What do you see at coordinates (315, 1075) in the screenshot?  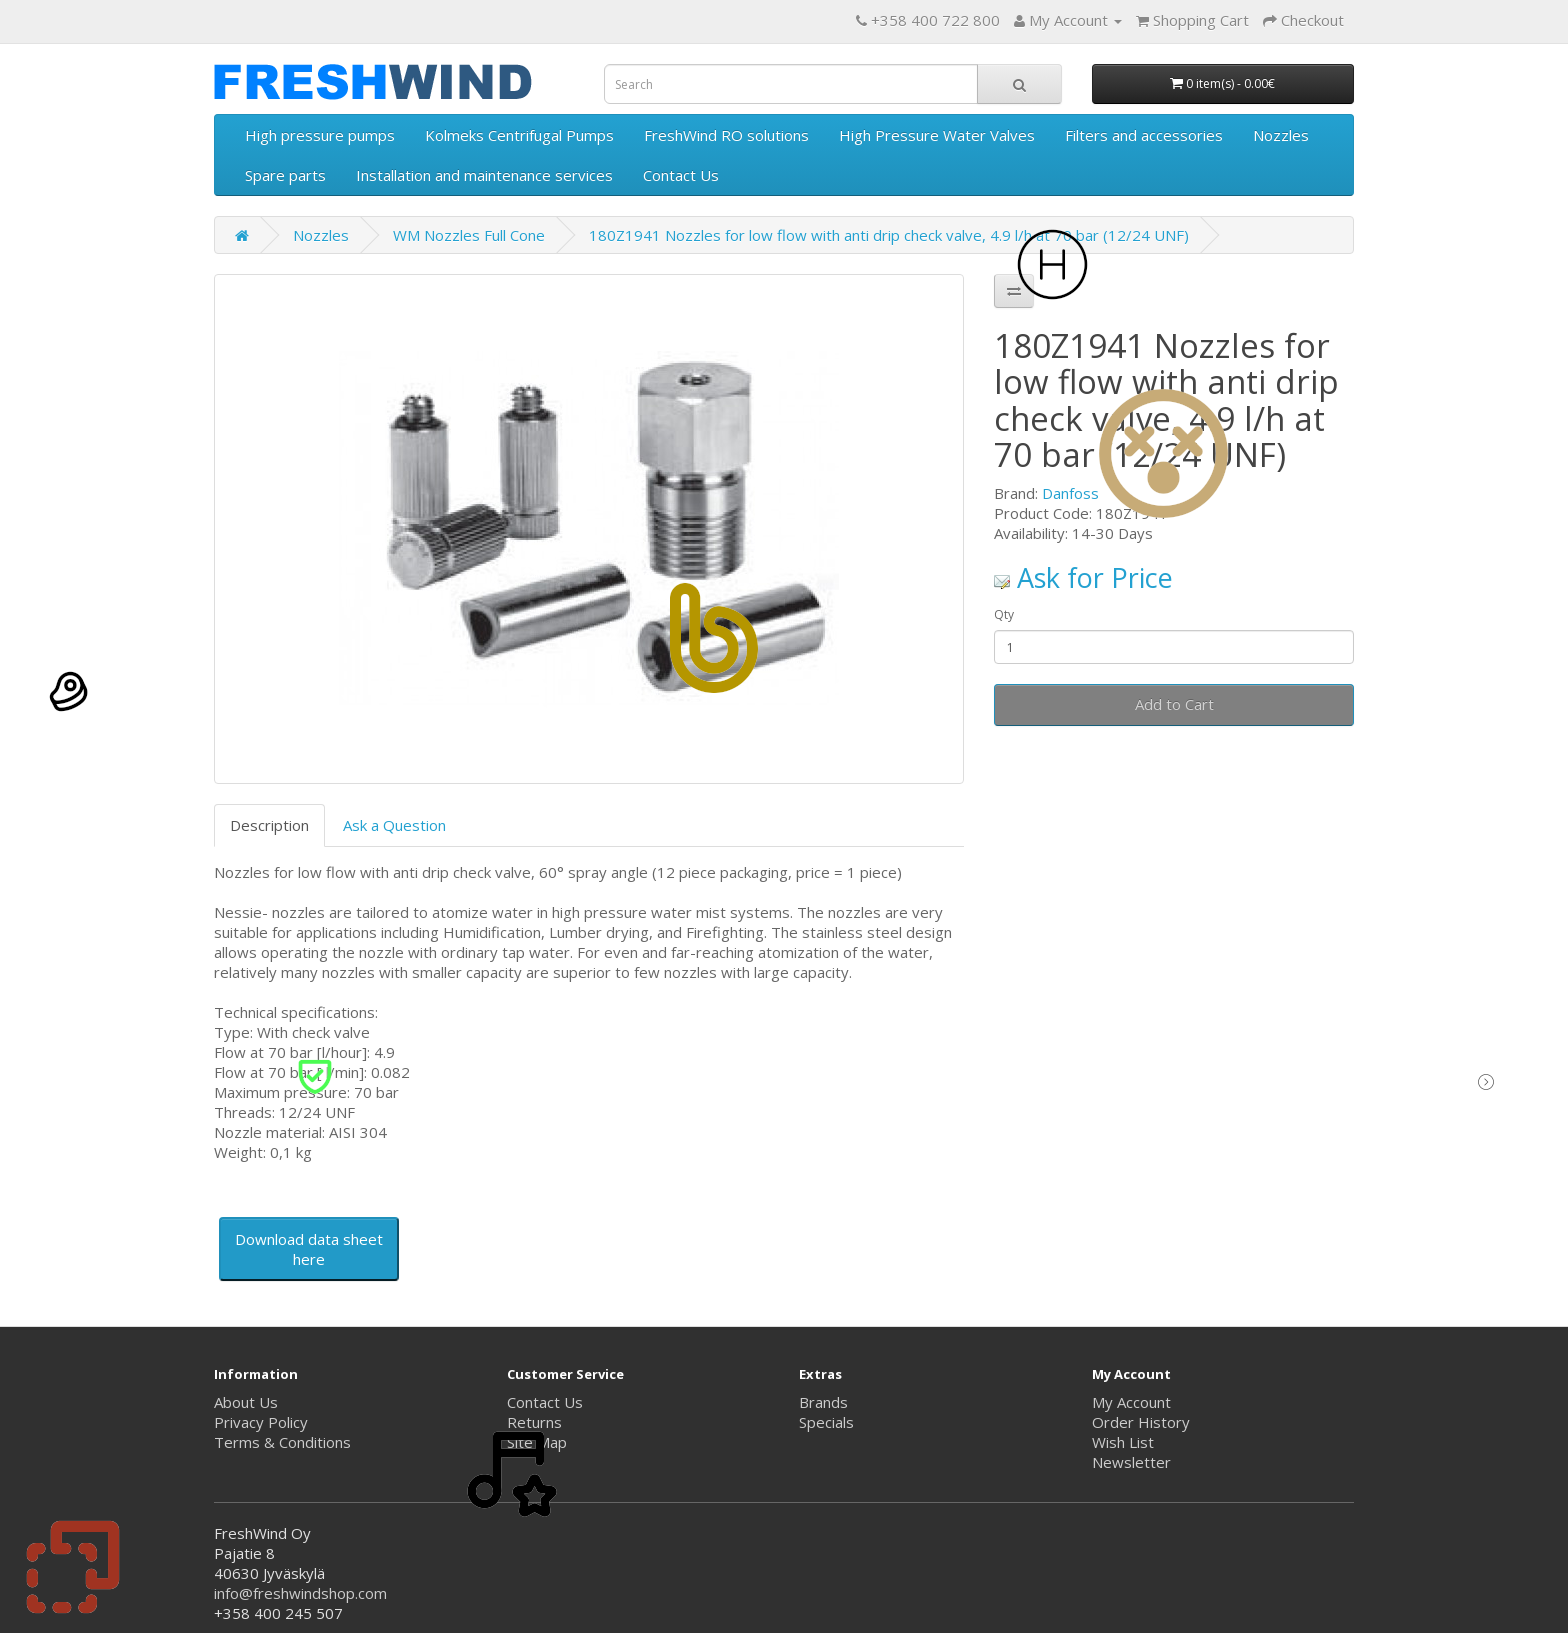 I see `indicates verified security or protection status` at bounding box center [315, 1075].